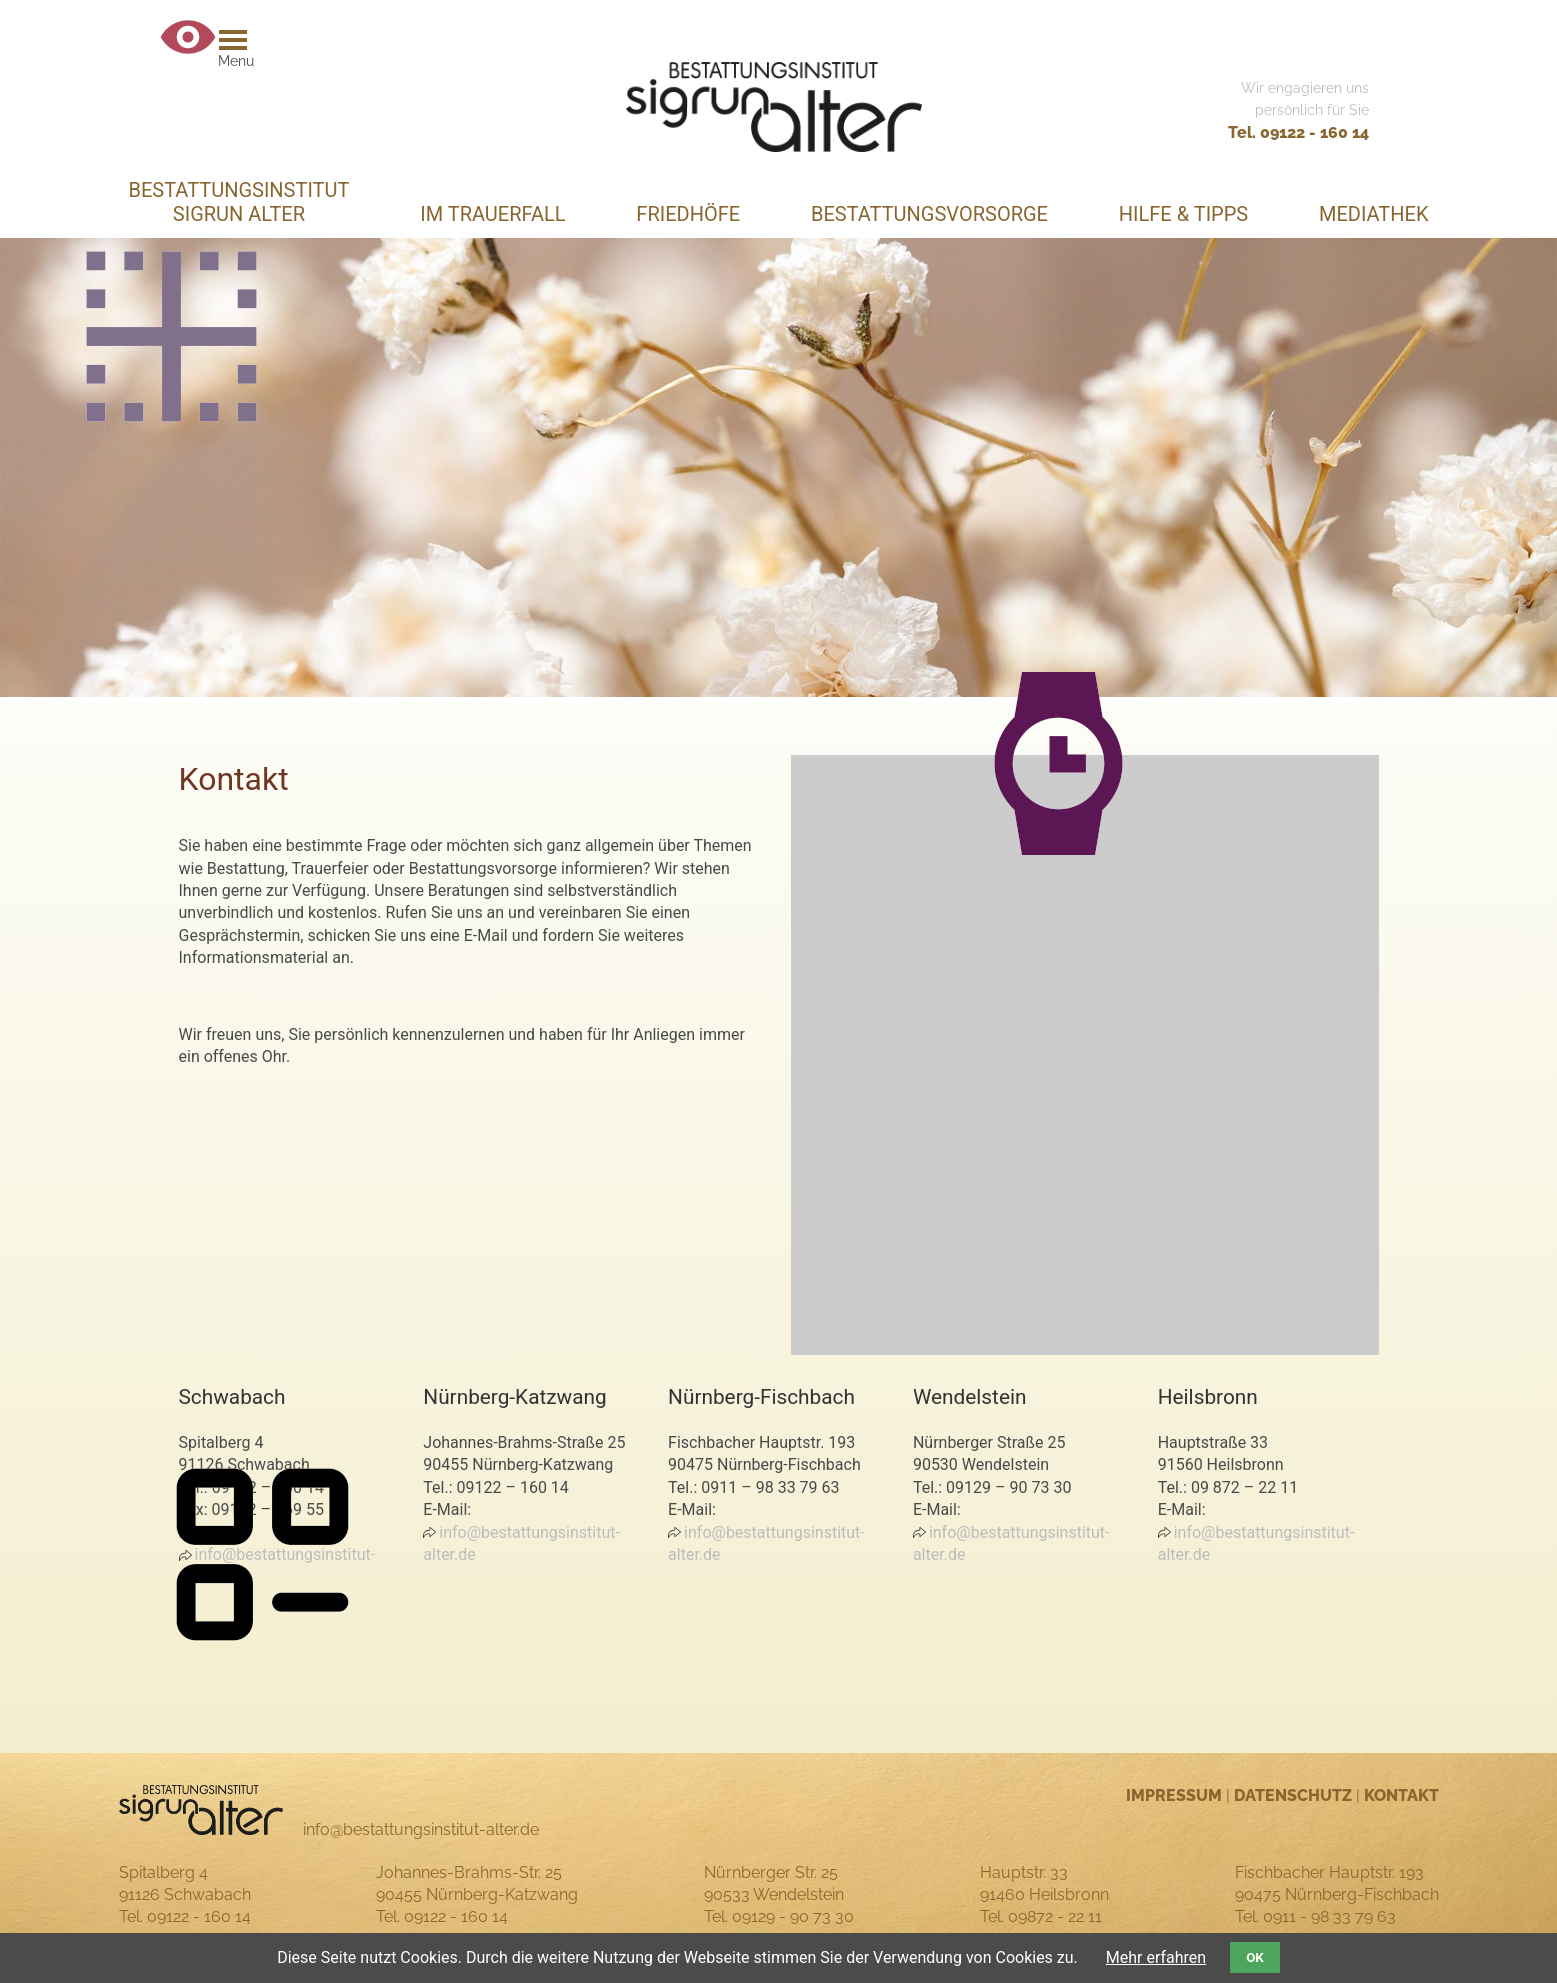 The image size is (1557, 1983). I want to click on remove an item from grid view, so click(262, 1554).